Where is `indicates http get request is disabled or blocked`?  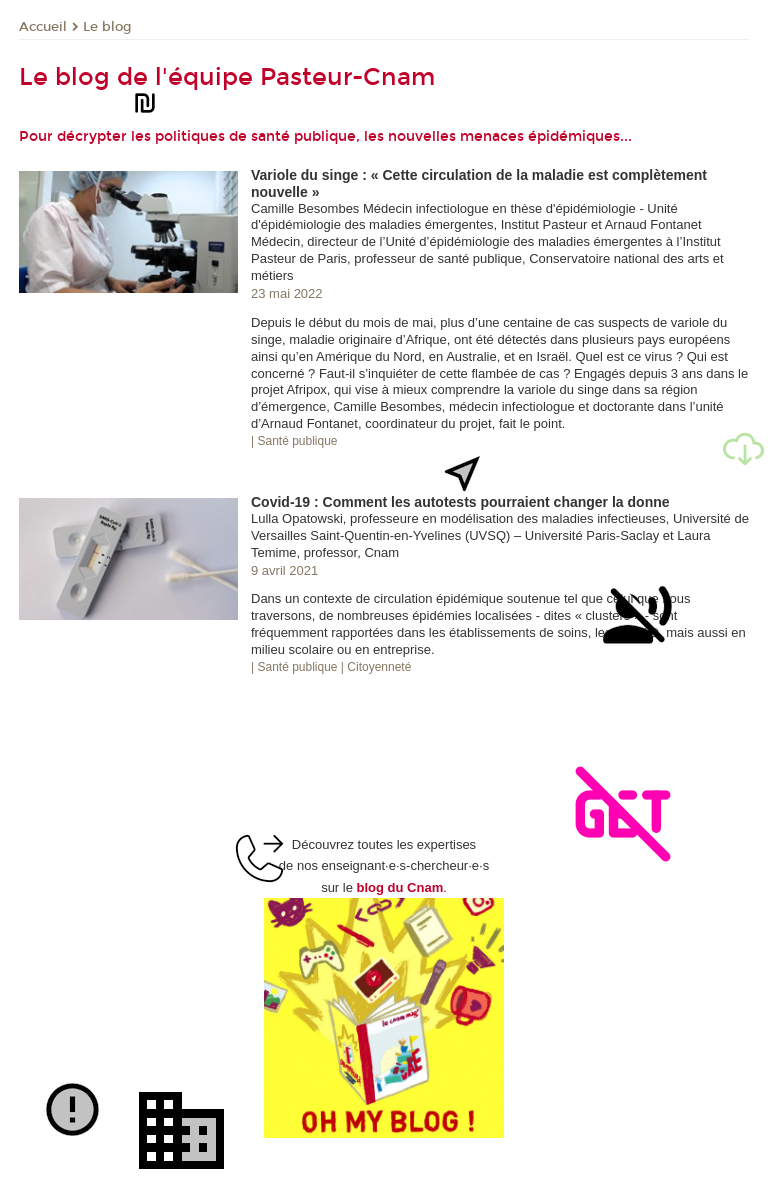 indicates http get request is disabled or blocked is located at coordinates (623, 814).